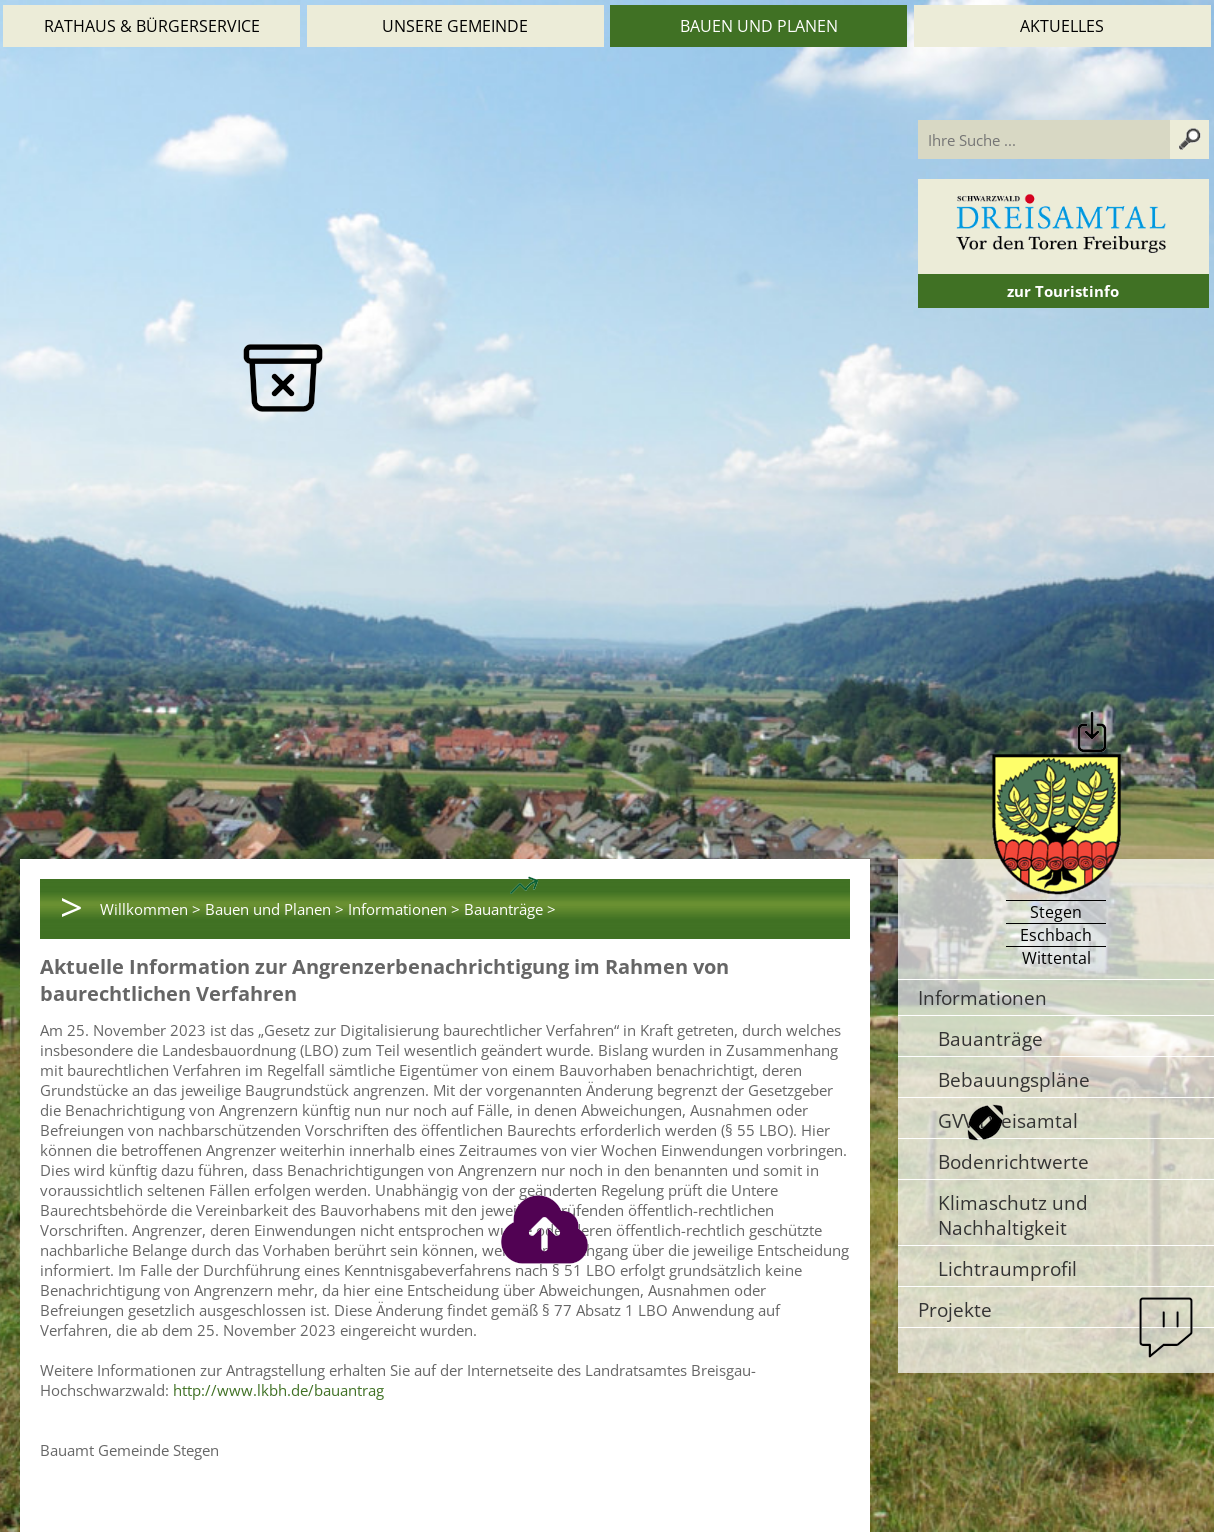  What do you see at coordinates (544, 1229) in the screenshot?
I see `upload file to cloud storage` at bounding box center [544, 1229].